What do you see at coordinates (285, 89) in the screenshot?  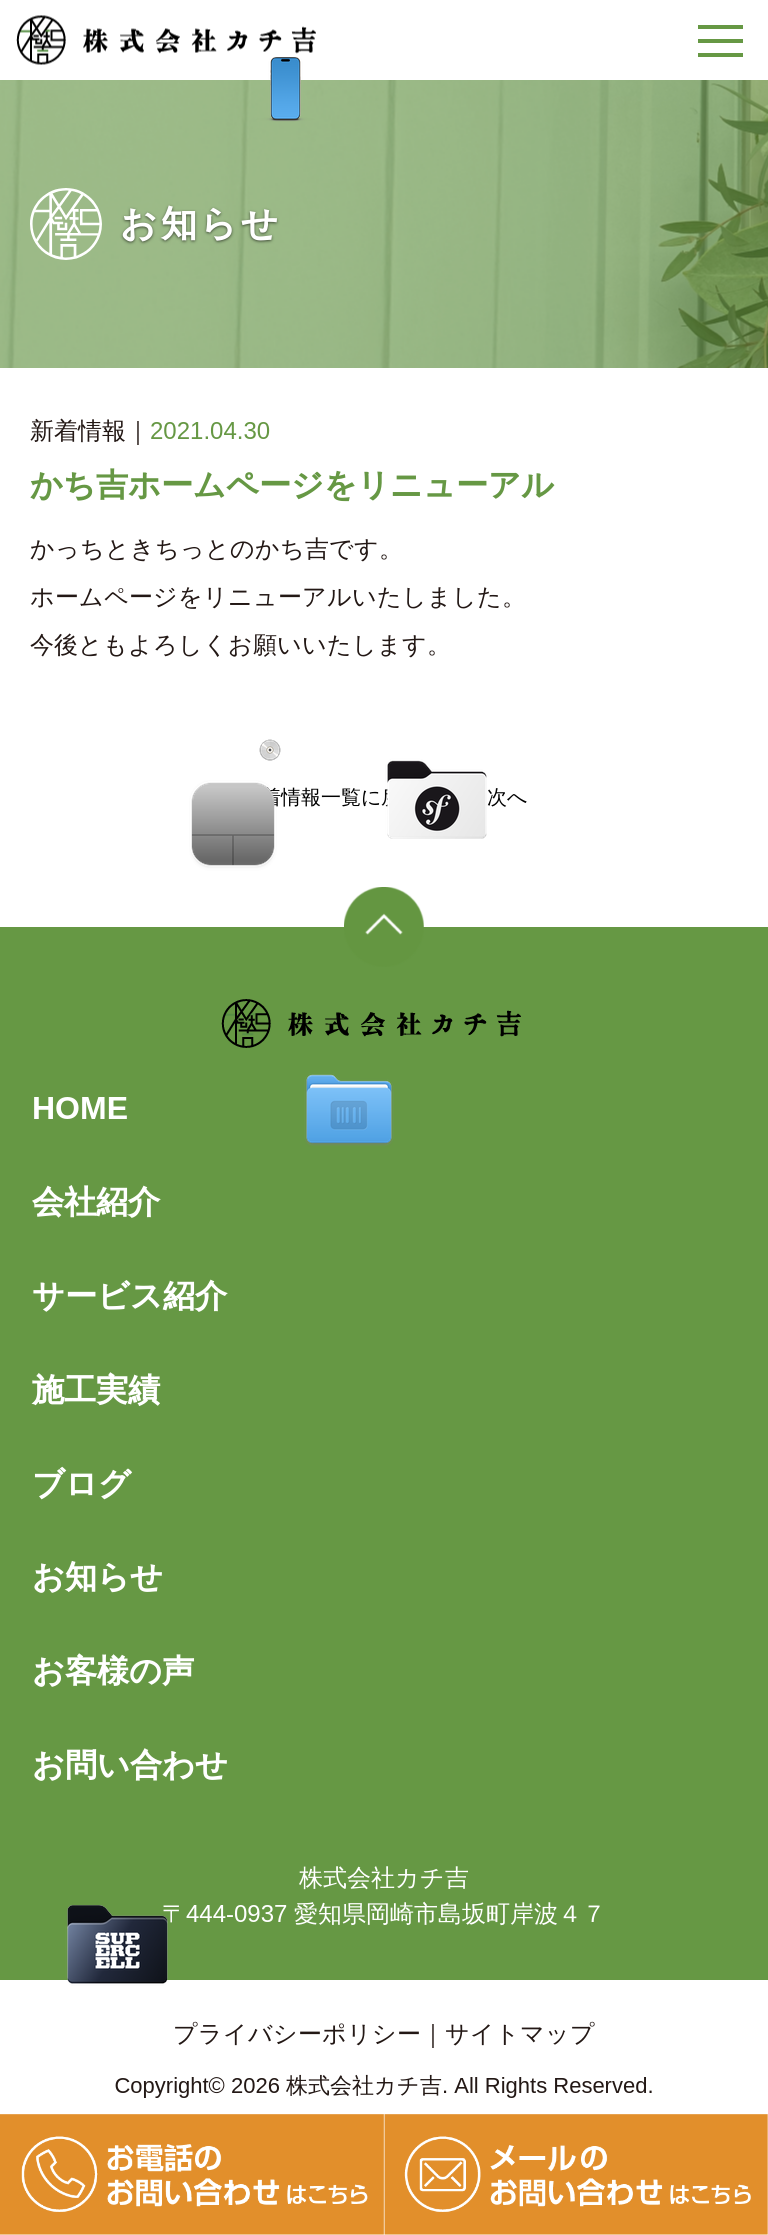 I see `manage connected iPhone device` at bounding box center [285, 89].